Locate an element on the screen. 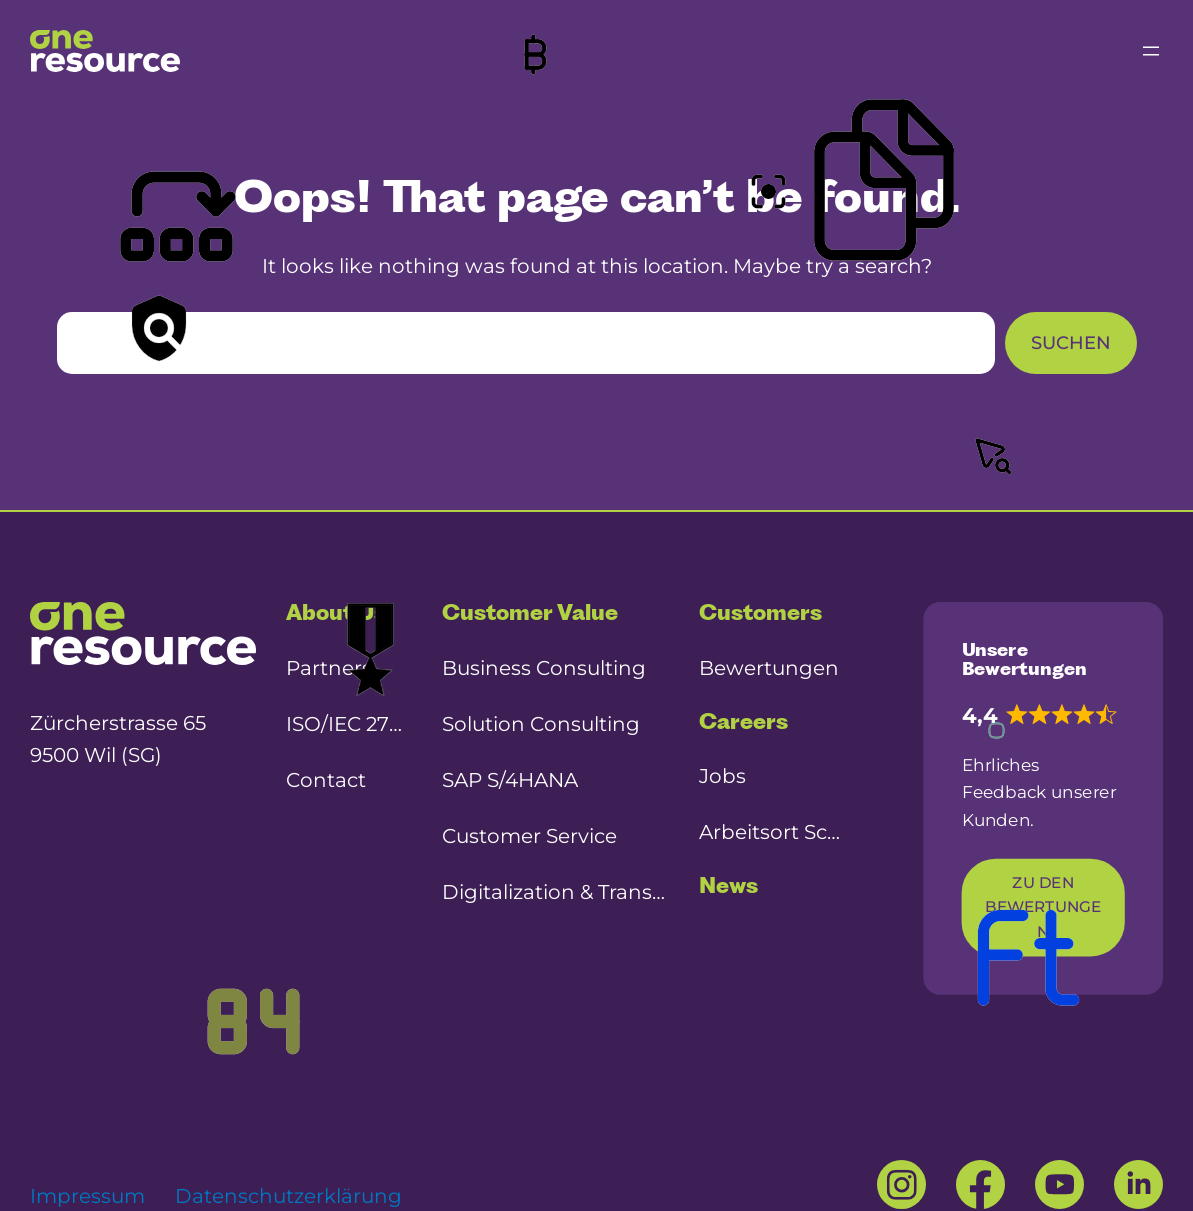 Image resolution: width=1193 pixels, height=1211 pixels. reorder items in a list is located at coordinates (176, 216).